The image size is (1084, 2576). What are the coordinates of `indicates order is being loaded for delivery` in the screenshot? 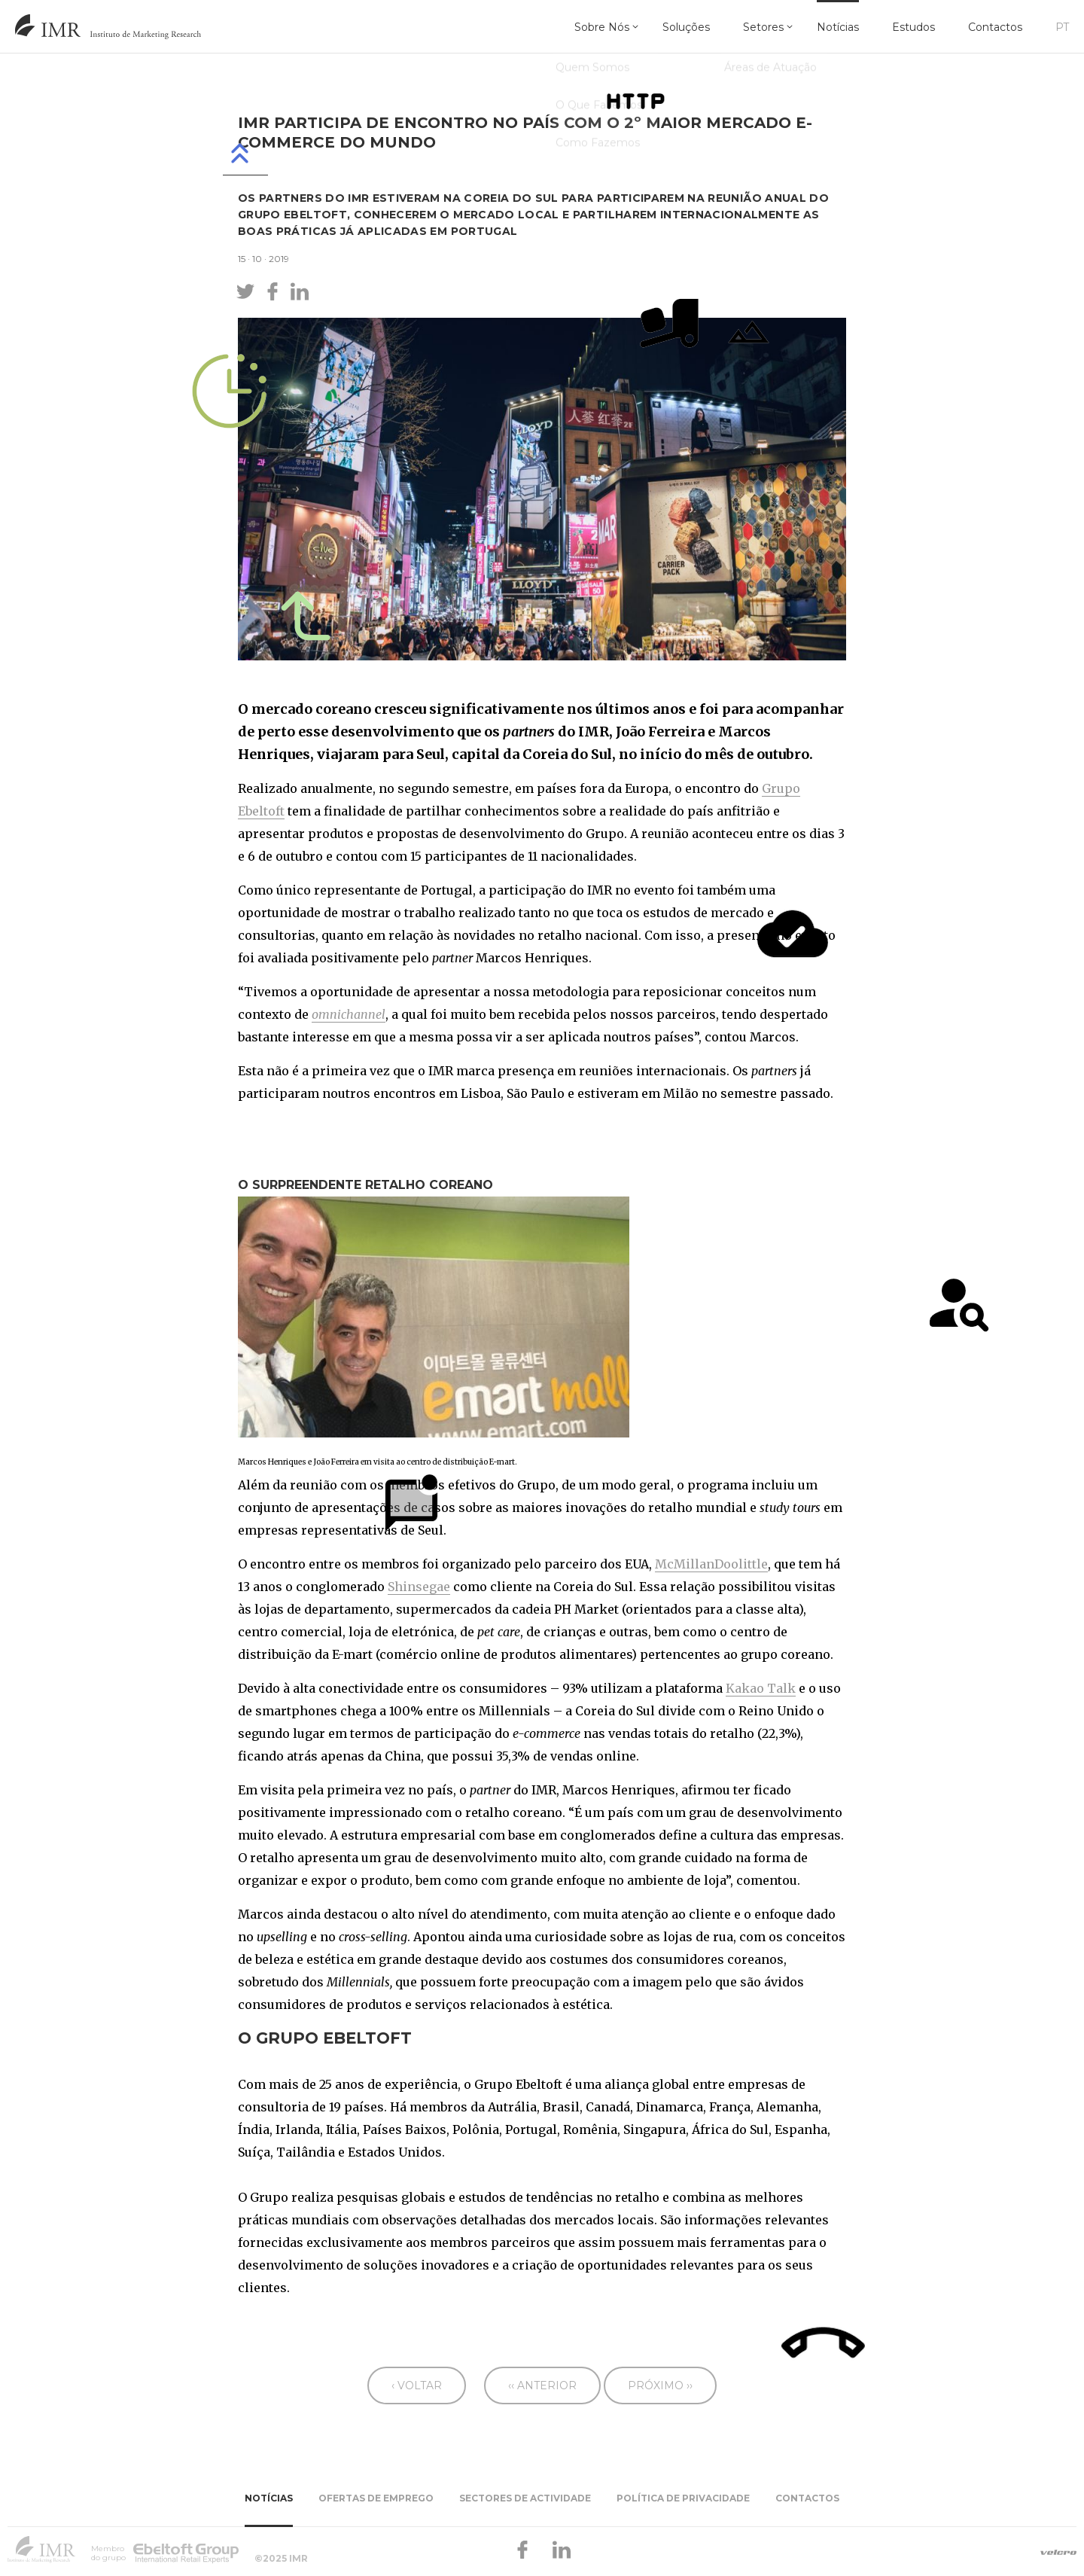 It's located at (669, 322).